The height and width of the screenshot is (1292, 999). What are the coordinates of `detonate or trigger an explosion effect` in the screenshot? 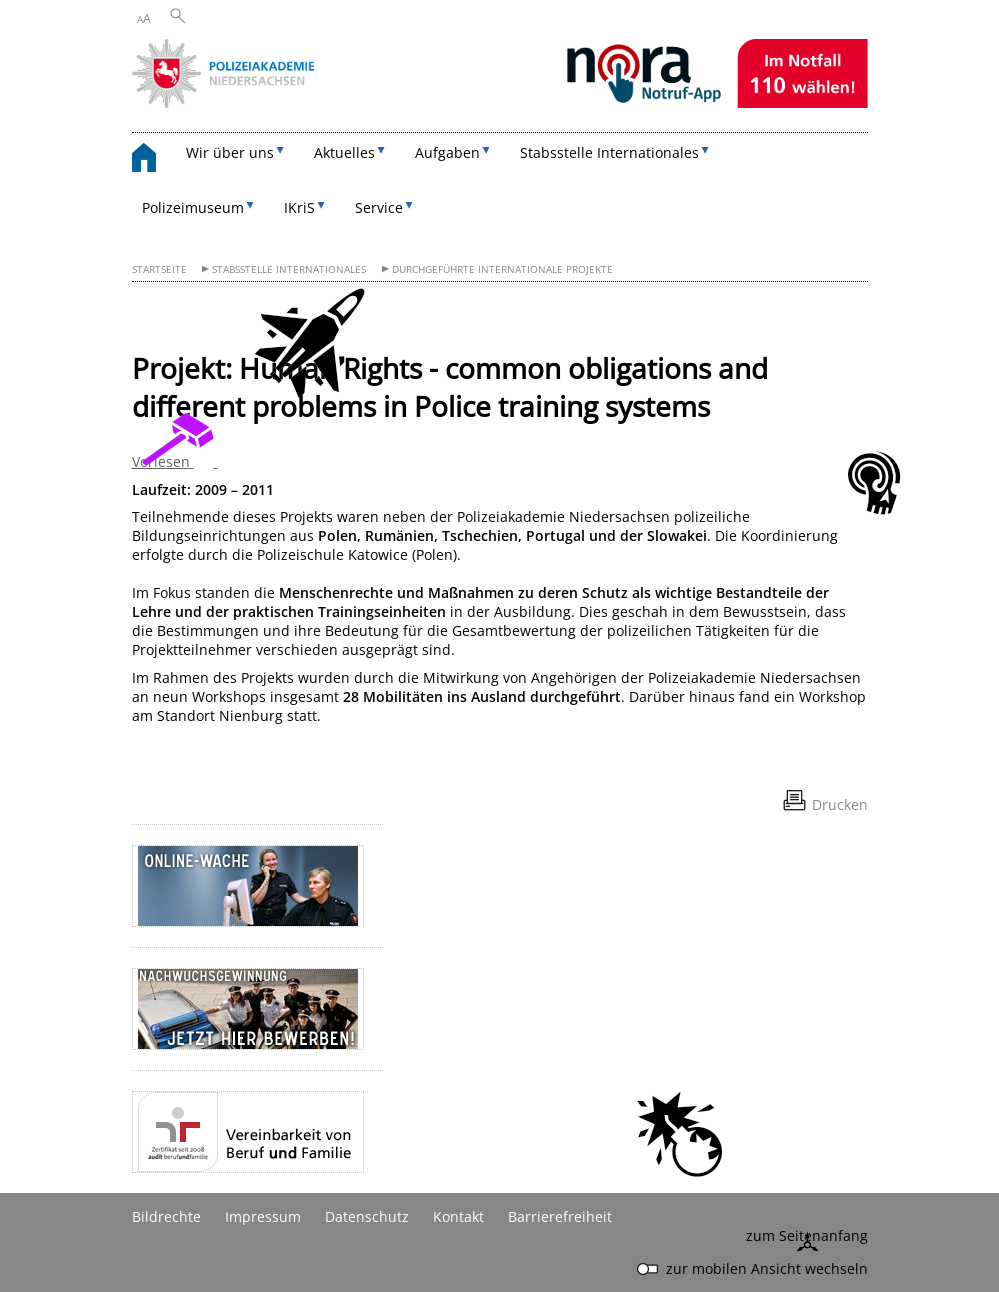 It's located at (680, 1134).